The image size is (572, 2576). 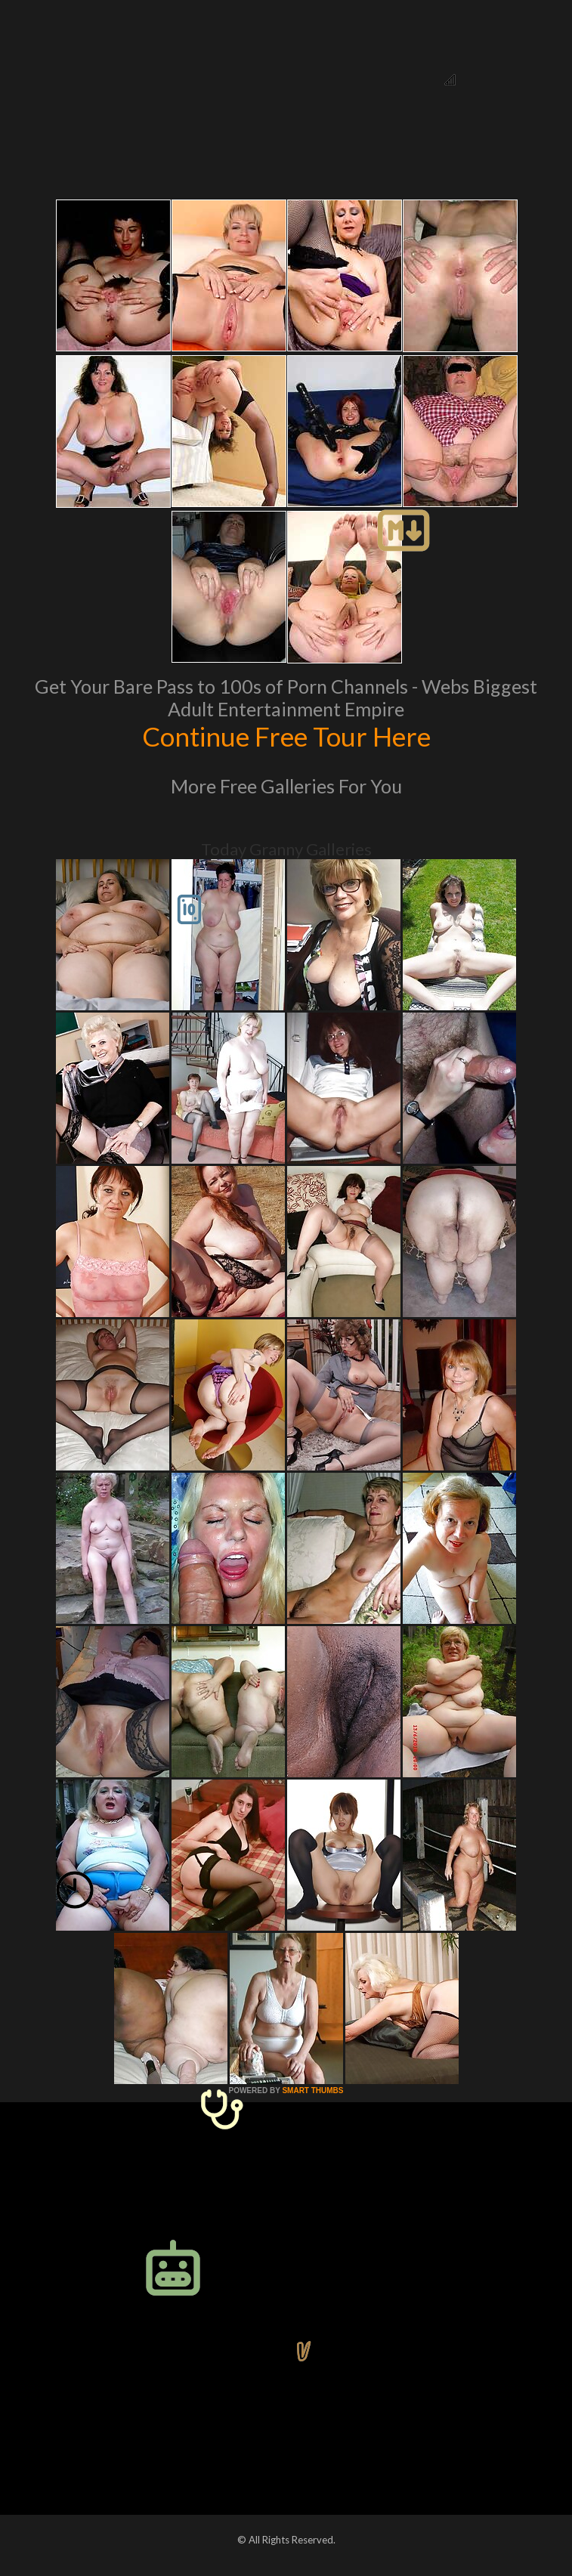 I want to click on indicates full cellular signal strength, so click(x=450, y=79).